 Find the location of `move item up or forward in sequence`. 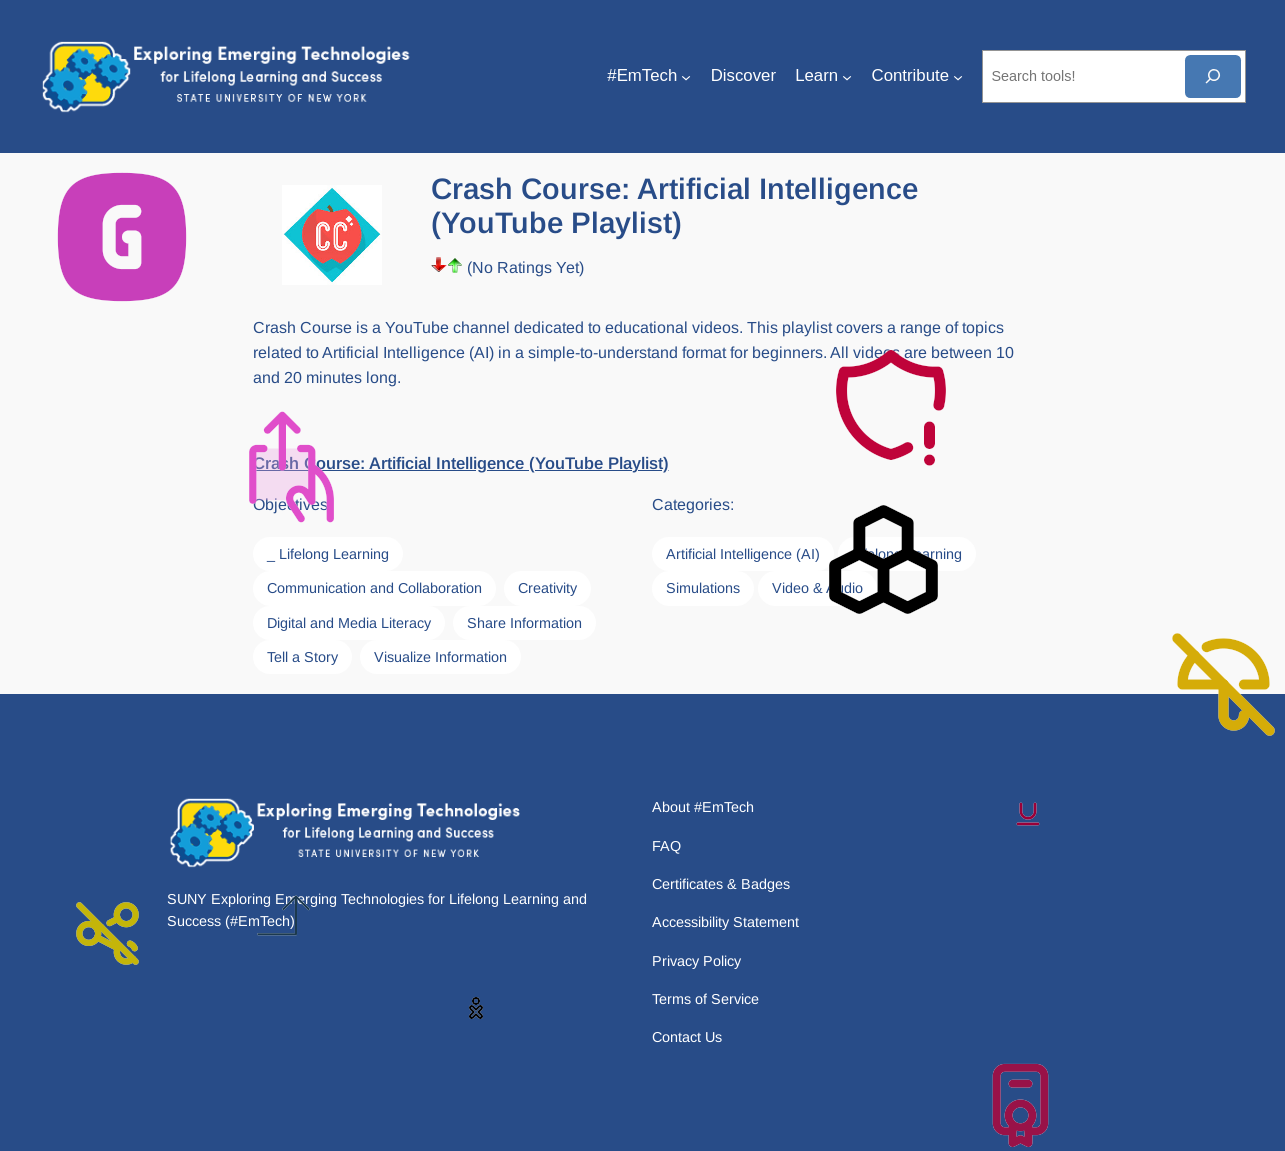

move item up or forward in sequence is located at coordinates (285, 917).